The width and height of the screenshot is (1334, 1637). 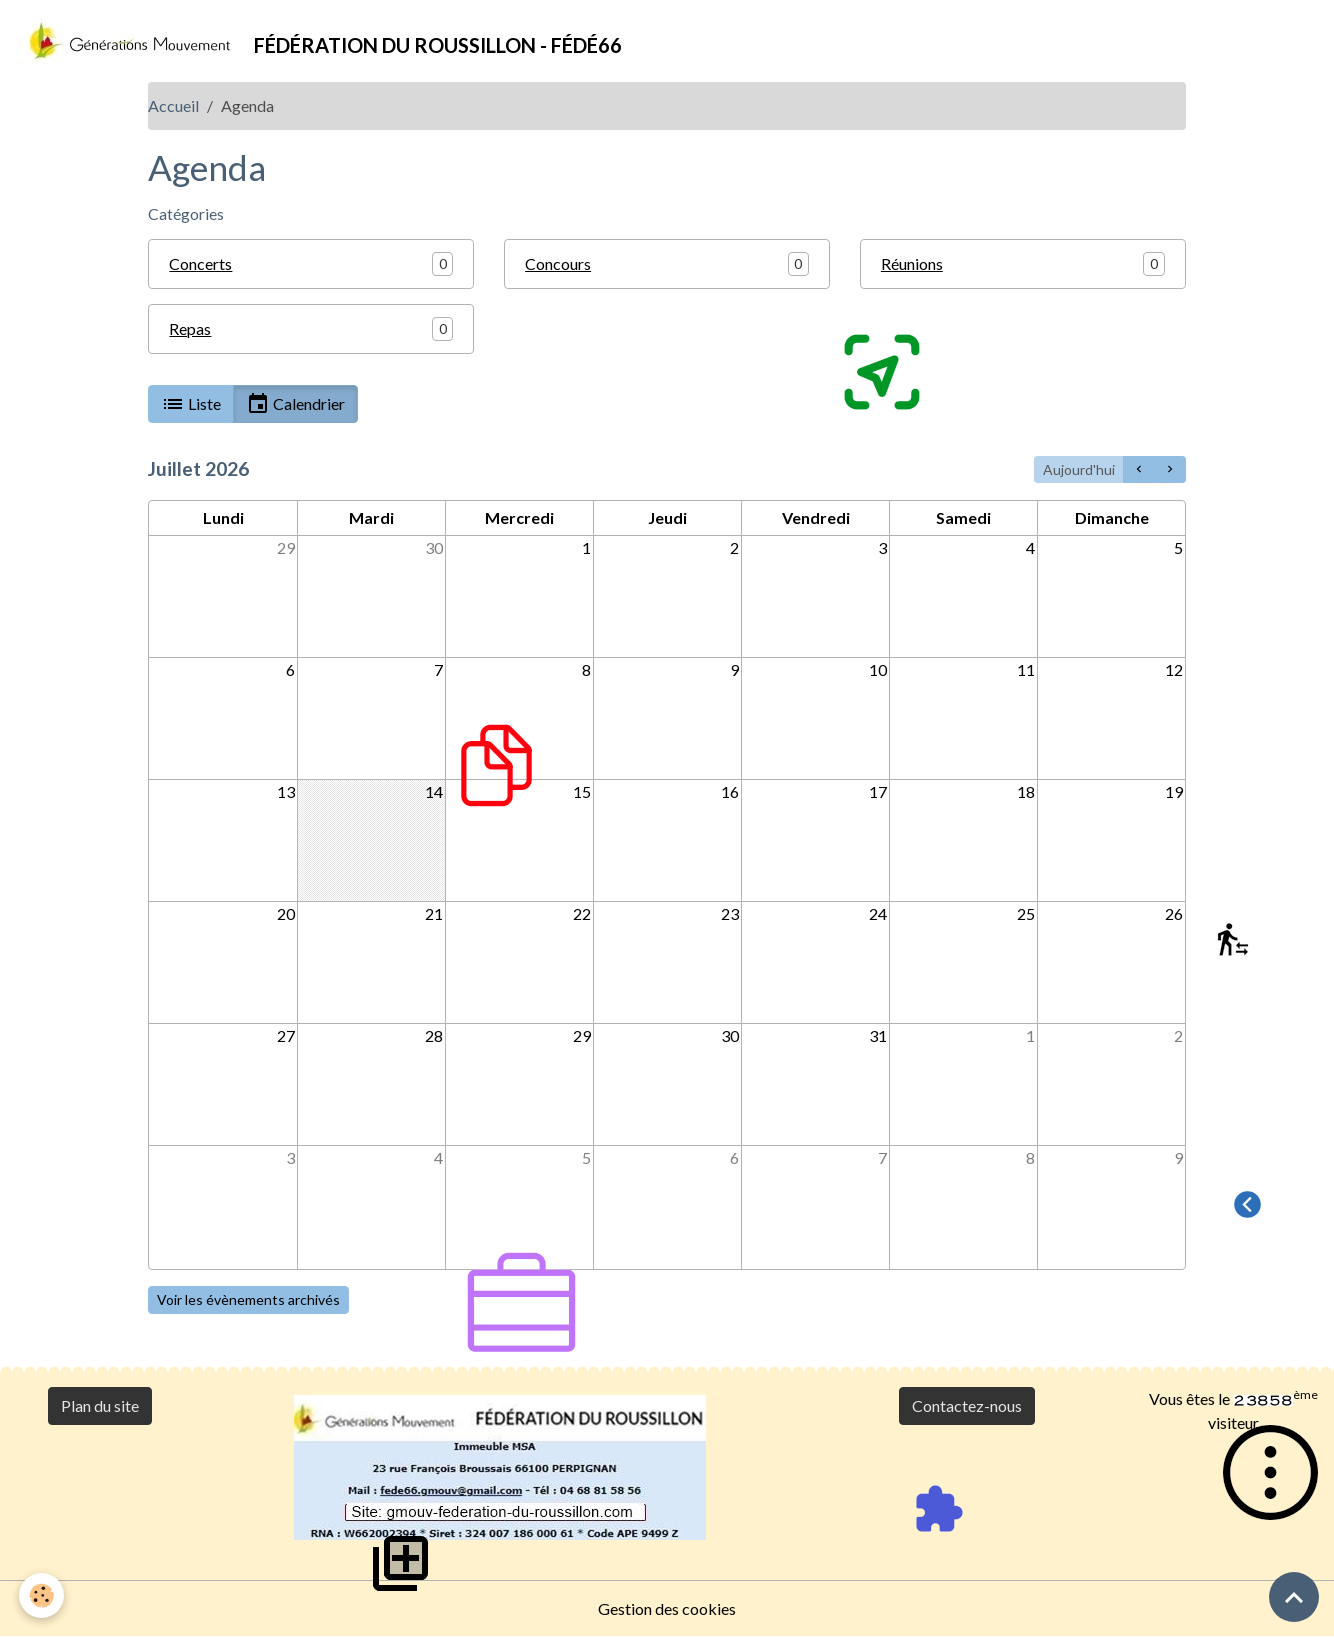 I want to click on open more options menu, so click(x=1270, y=1472).